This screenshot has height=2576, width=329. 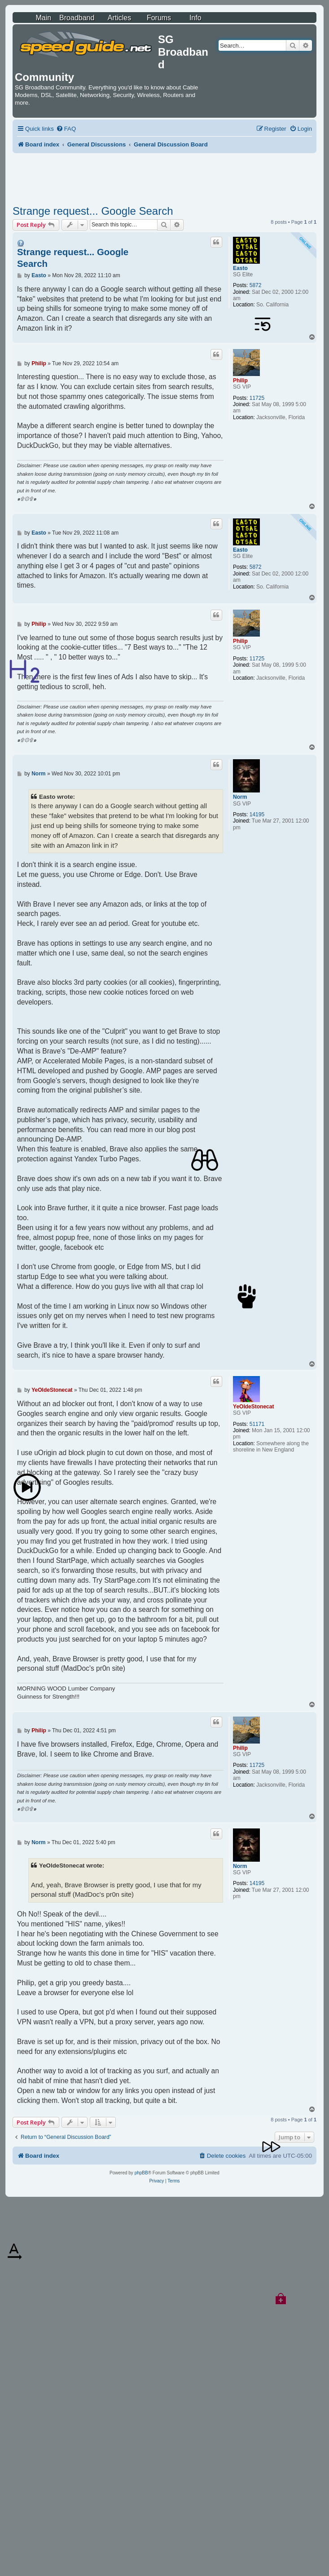 What do you see at coordinates (263, 324) in the screenshot?
I see `restart or reset a list to its original order` at bounding box center [263, 324].